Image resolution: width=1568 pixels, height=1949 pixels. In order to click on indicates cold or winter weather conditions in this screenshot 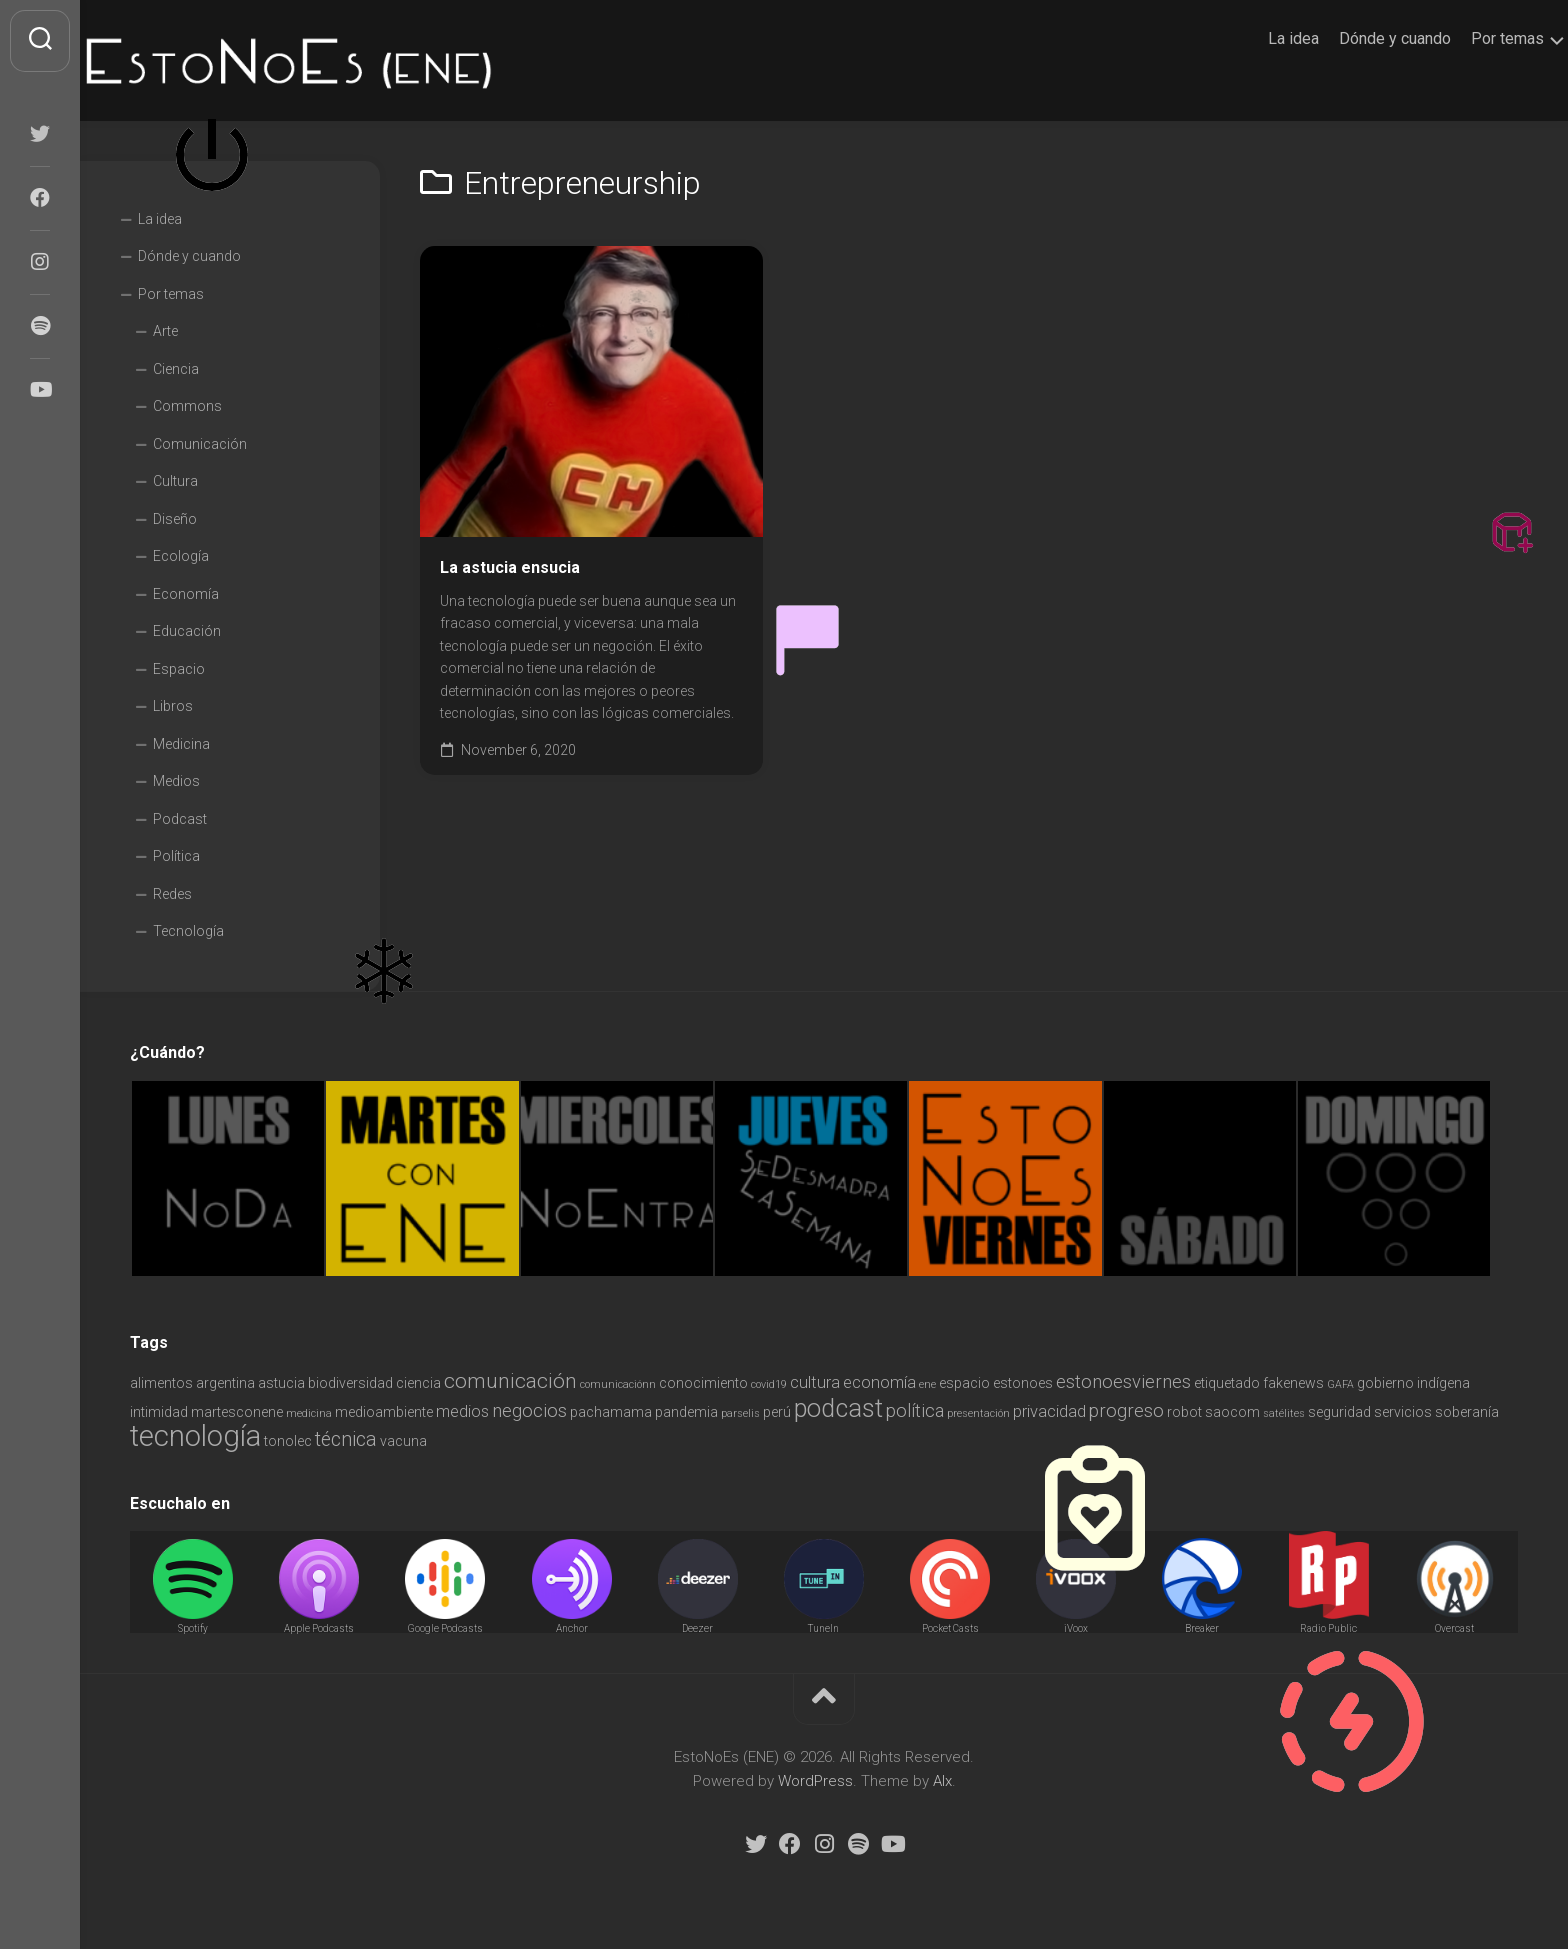, I will do `click(384, 971)`.